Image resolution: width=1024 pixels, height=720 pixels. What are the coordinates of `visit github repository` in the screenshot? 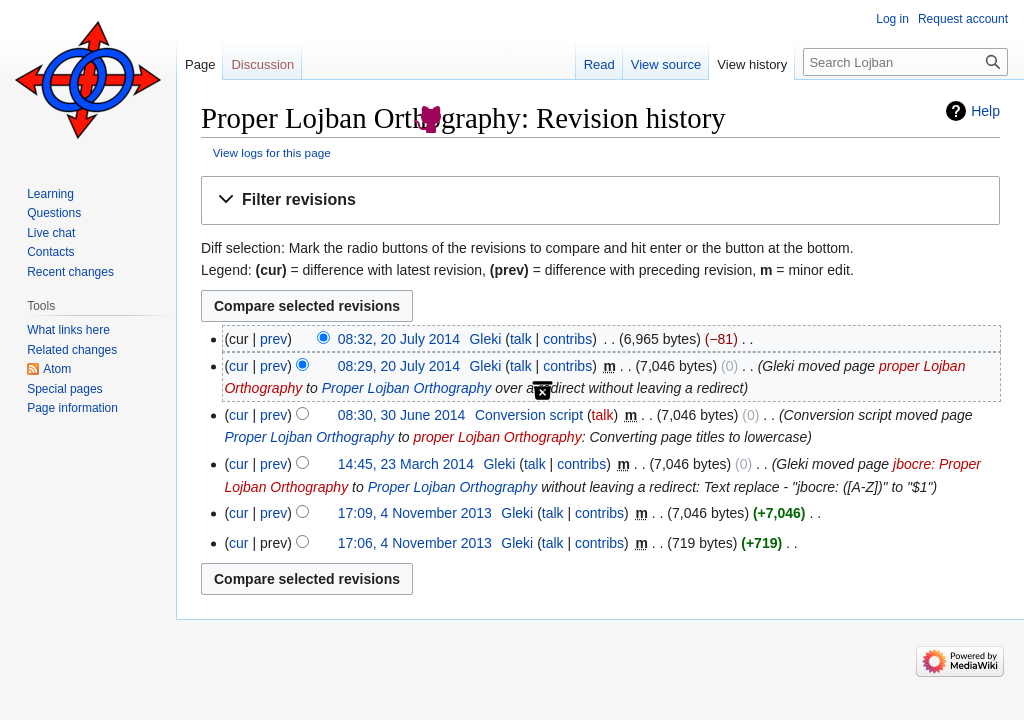 It's located at (430, 119).